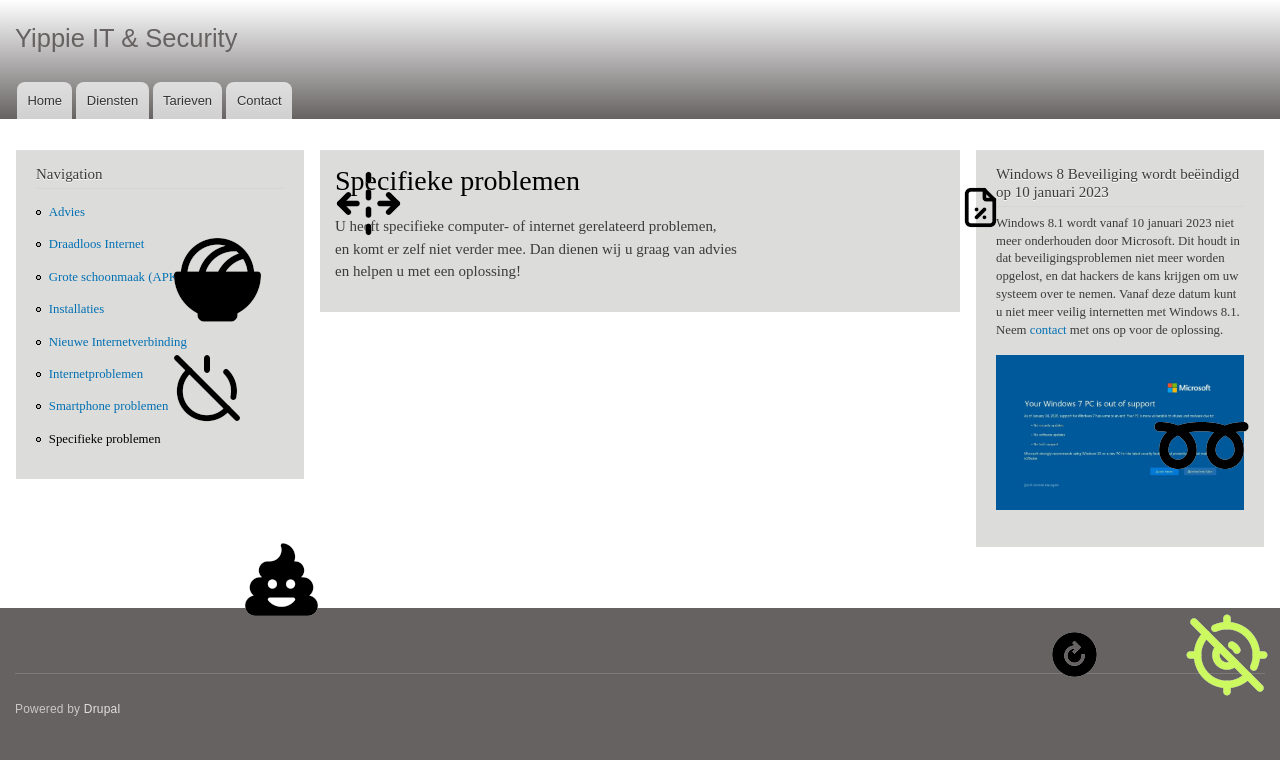 The image size is (1280, 760). What do you see at coordinates (217, 281) in the screenshot?
I see `view food or meal options` at bounding box center [217, 281].